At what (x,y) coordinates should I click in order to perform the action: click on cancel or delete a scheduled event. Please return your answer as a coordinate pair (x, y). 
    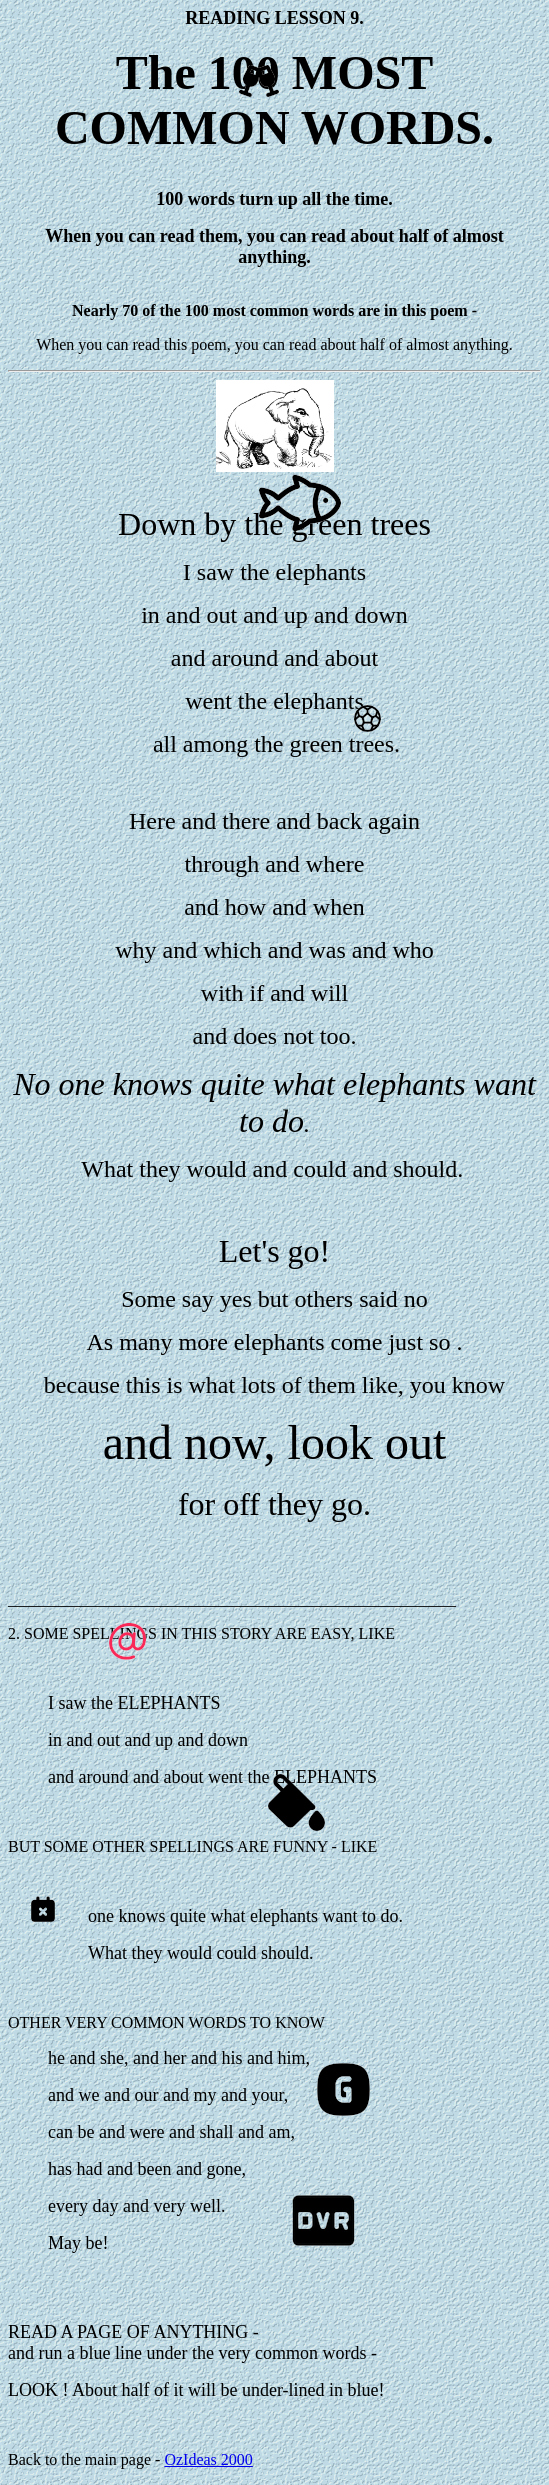
    Looking at the image, I should click on (43, 1910).